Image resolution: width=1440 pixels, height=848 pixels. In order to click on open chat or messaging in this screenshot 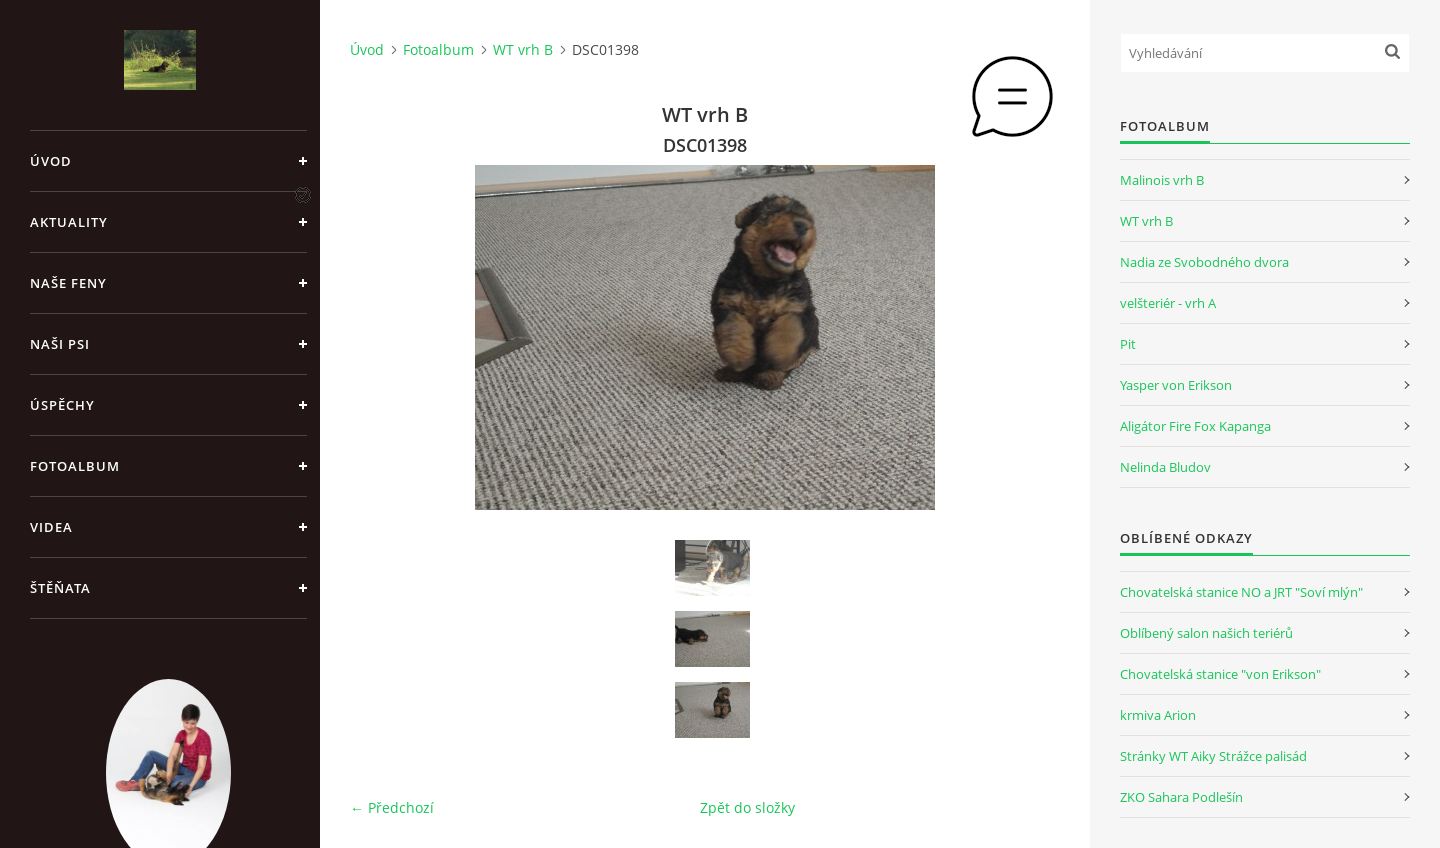, I will do `click(1012, 96)`.